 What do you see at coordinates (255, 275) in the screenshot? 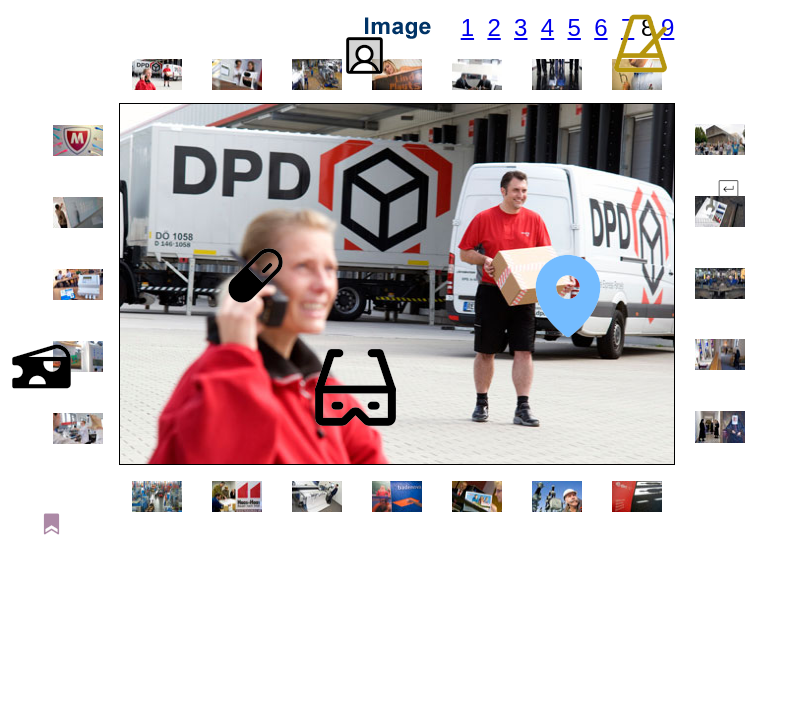
I see `access medication reminders or health features` at bounding box center [255, 275].